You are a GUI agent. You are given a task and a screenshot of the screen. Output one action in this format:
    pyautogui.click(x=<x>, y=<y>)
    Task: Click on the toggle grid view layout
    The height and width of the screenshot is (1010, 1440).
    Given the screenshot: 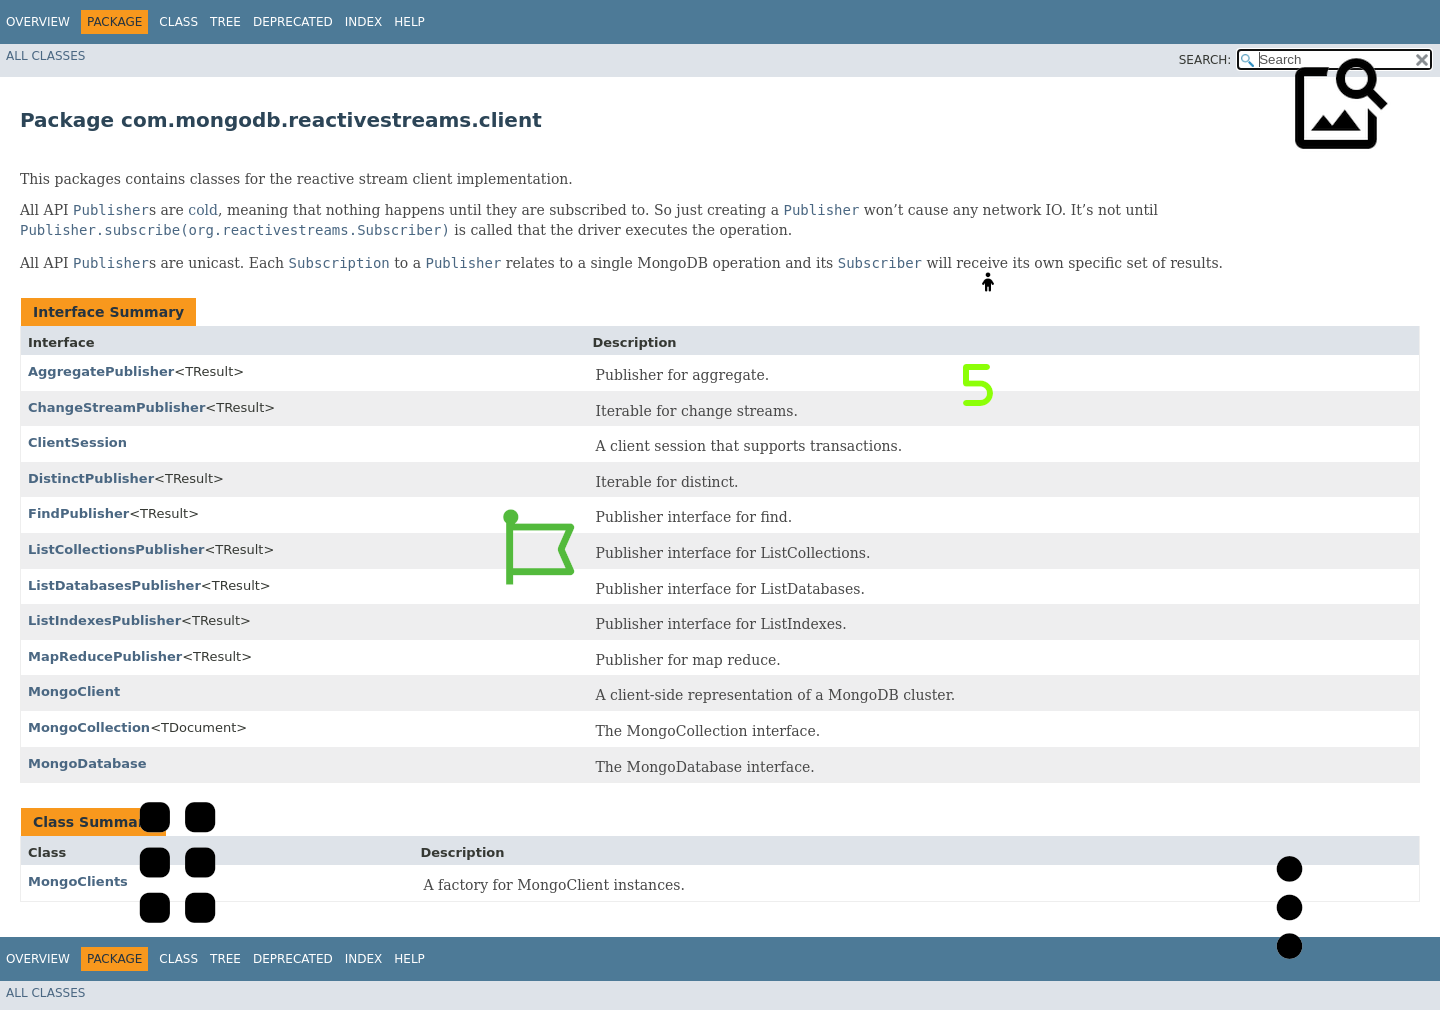 What is the action you would take?
    pyautogui.click(x=177, y=862)
    